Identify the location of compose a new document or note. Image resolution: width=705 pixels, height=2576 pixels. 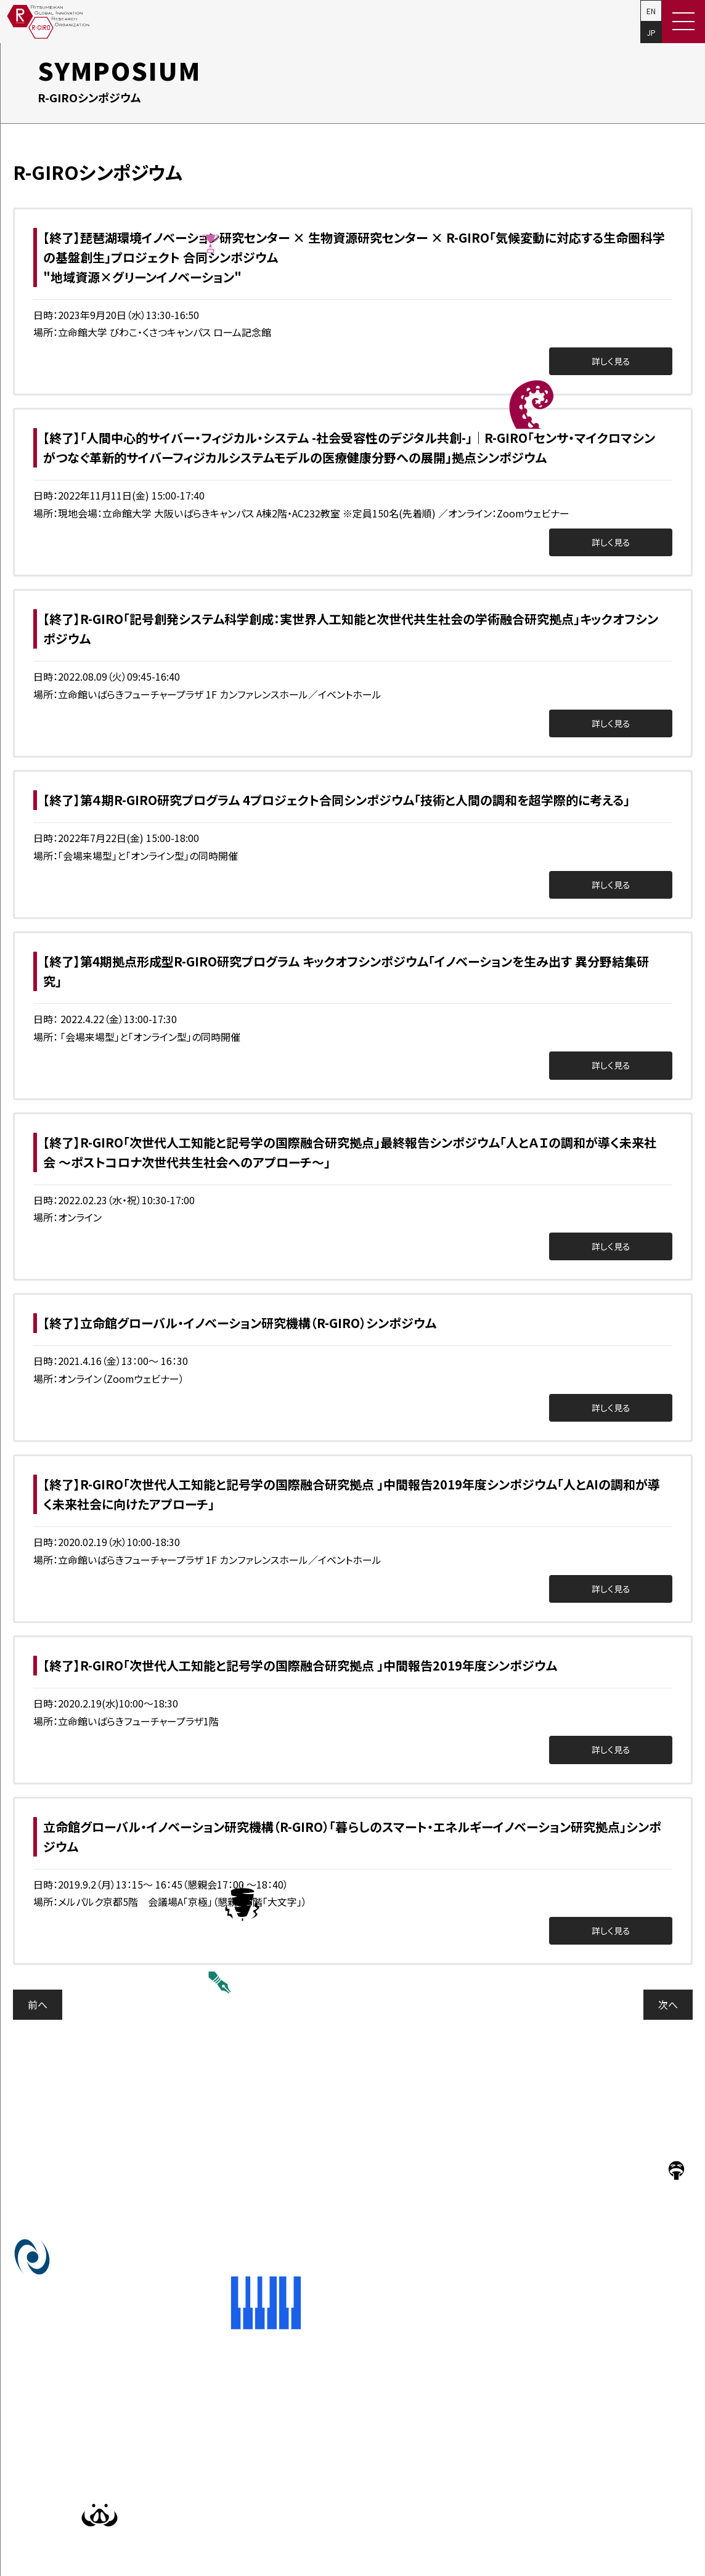
(219, 1982).